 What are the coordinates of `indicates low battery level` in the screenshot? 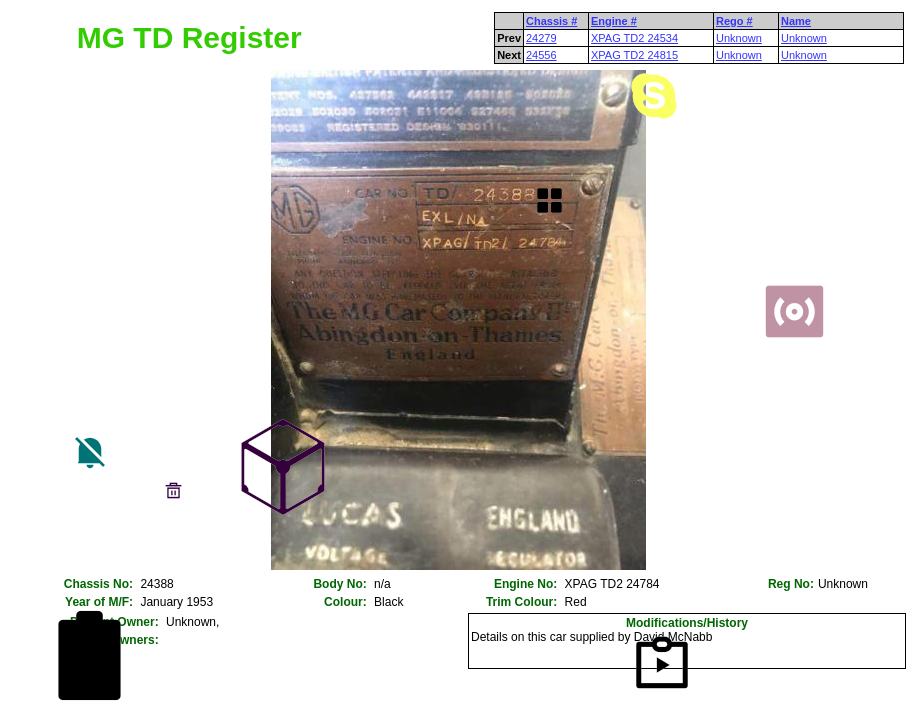 It's located at (89, 655).